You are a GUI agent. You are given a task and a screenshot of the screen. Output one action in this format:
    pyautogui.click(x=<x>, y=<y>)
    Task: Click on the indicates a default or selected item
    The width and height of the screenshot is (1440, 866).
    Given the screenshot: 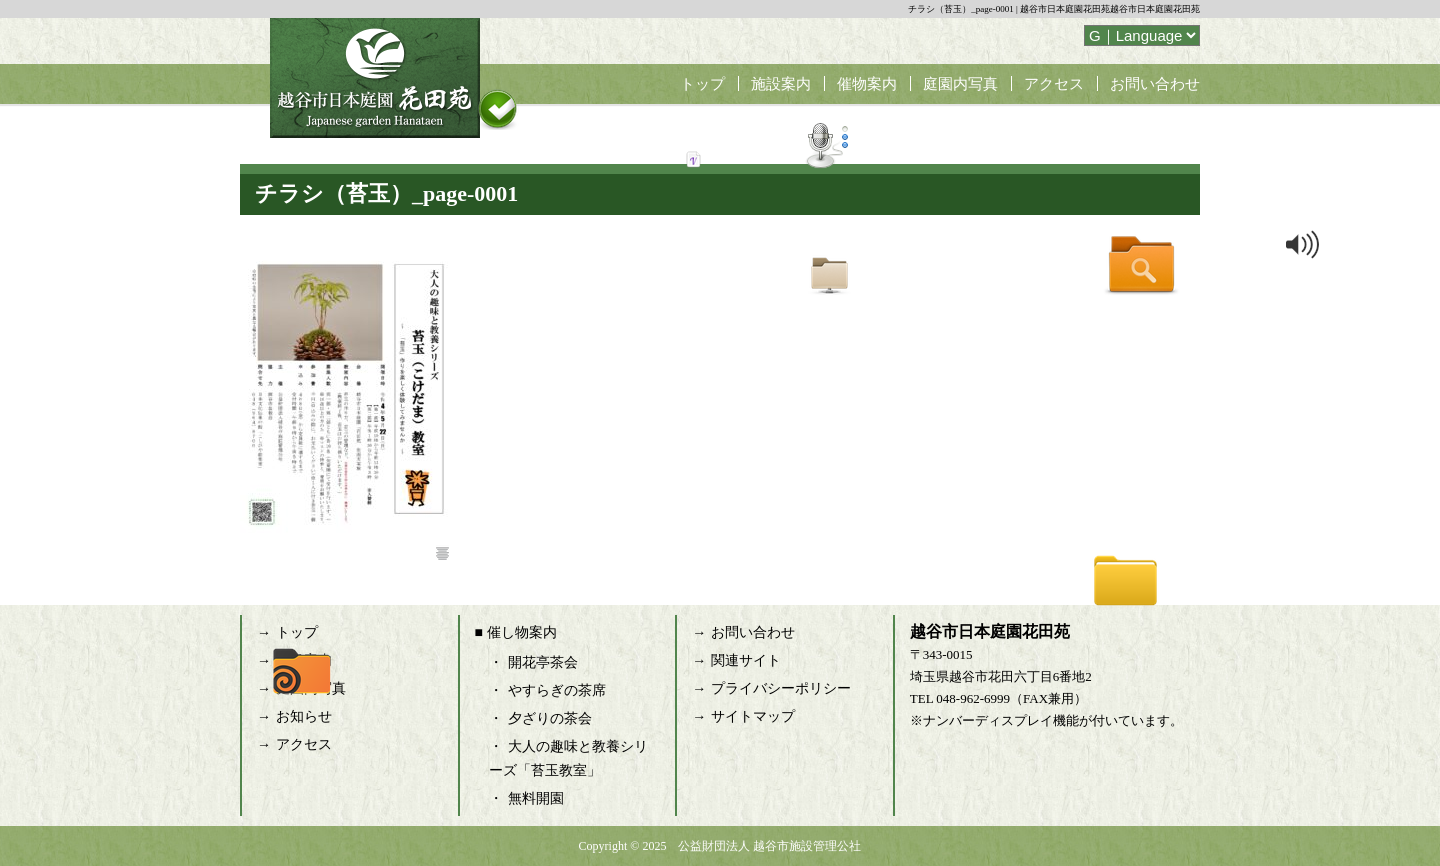 What is the action you would take?
    pyautogui.click(x=498, y=109)
    